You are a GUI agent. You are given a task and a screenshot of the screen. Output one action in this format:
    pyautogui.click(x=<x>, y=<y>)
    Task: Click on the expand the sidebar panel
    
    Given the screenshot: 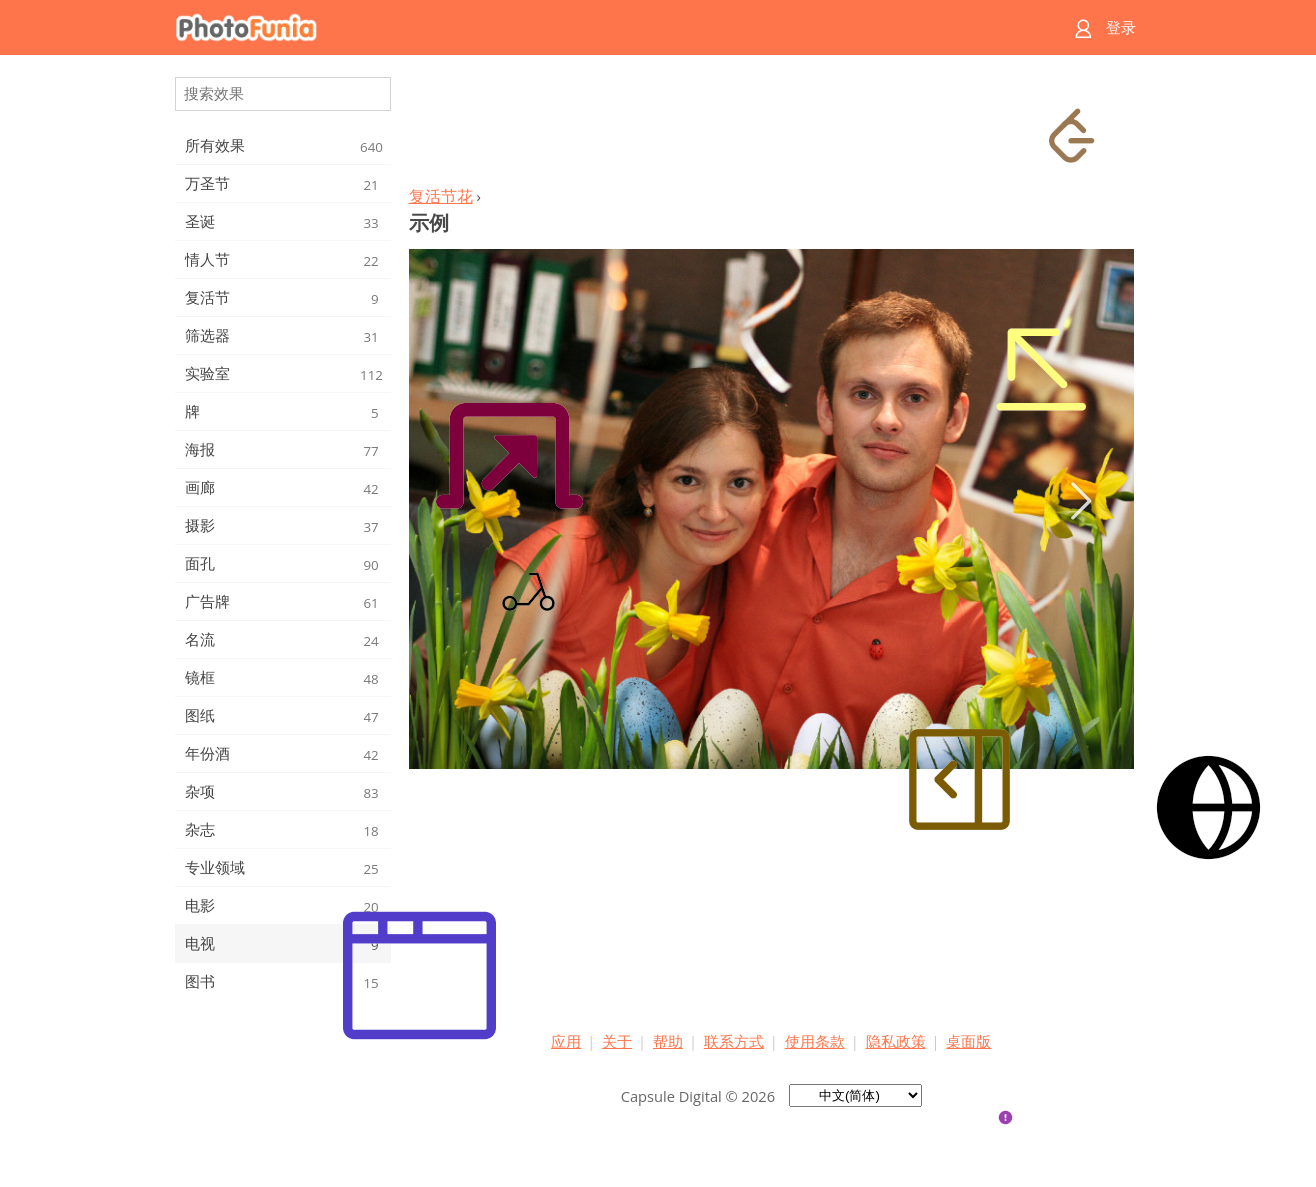 What is the action you would take?
    pyautogui.click(x=959, y=779)
    